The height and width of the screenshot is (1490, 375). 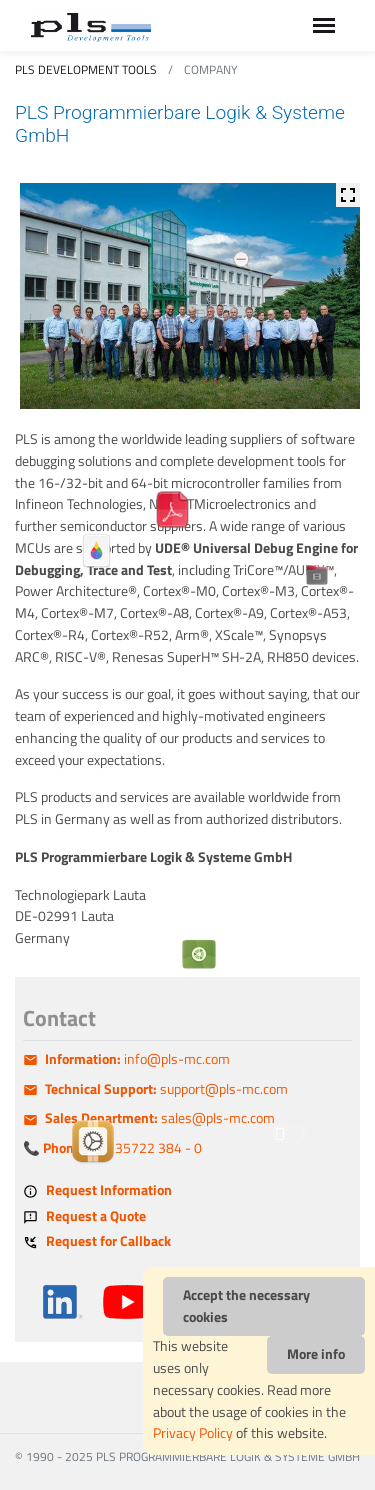 I want to click on access your desktop folder, so click(x=199, y=953).